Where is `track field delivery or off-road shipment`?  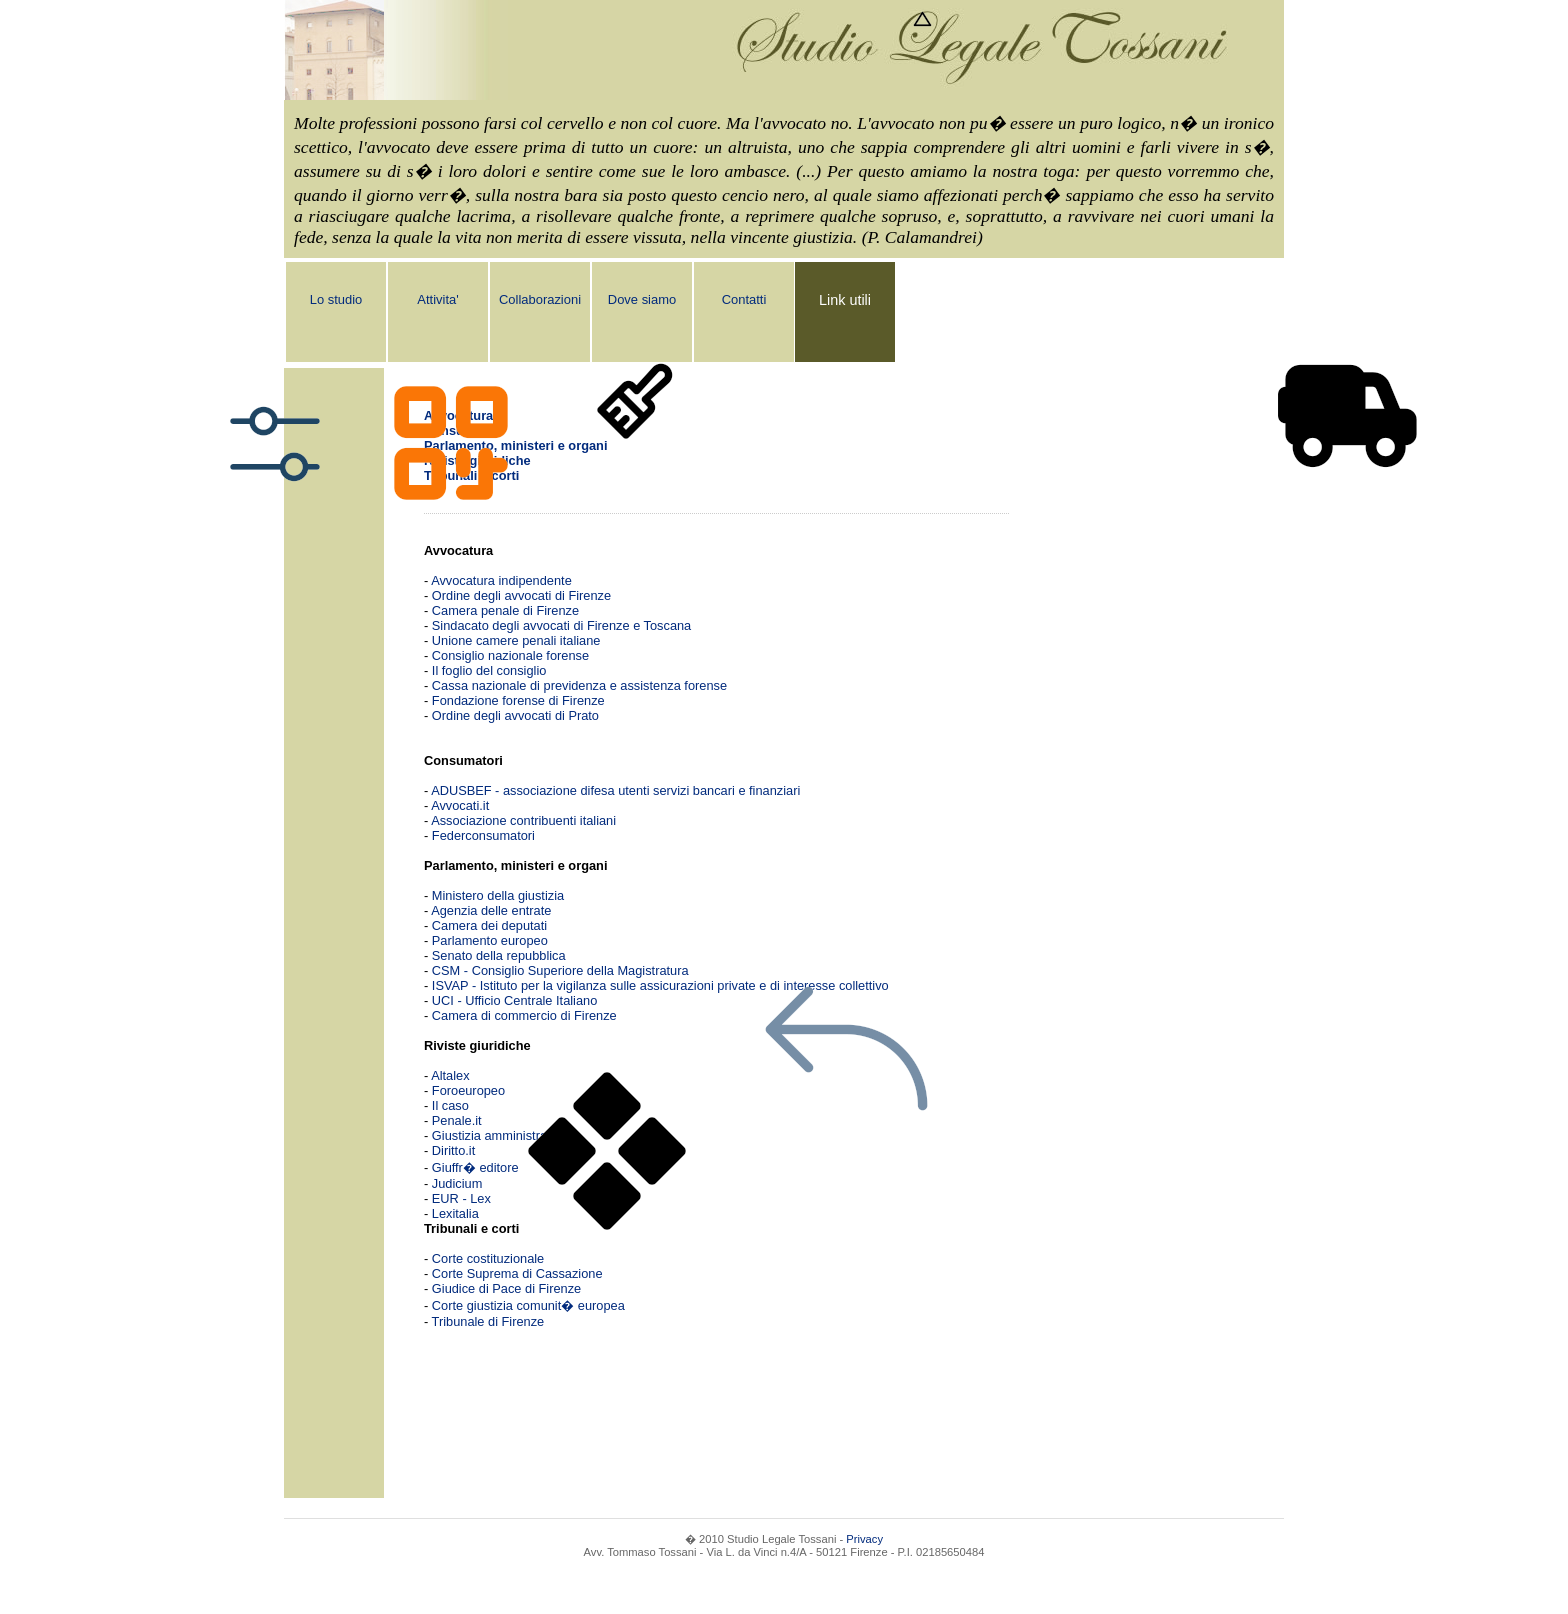 track field delivery or off-road shipment is located at coordinates (1351, 416).